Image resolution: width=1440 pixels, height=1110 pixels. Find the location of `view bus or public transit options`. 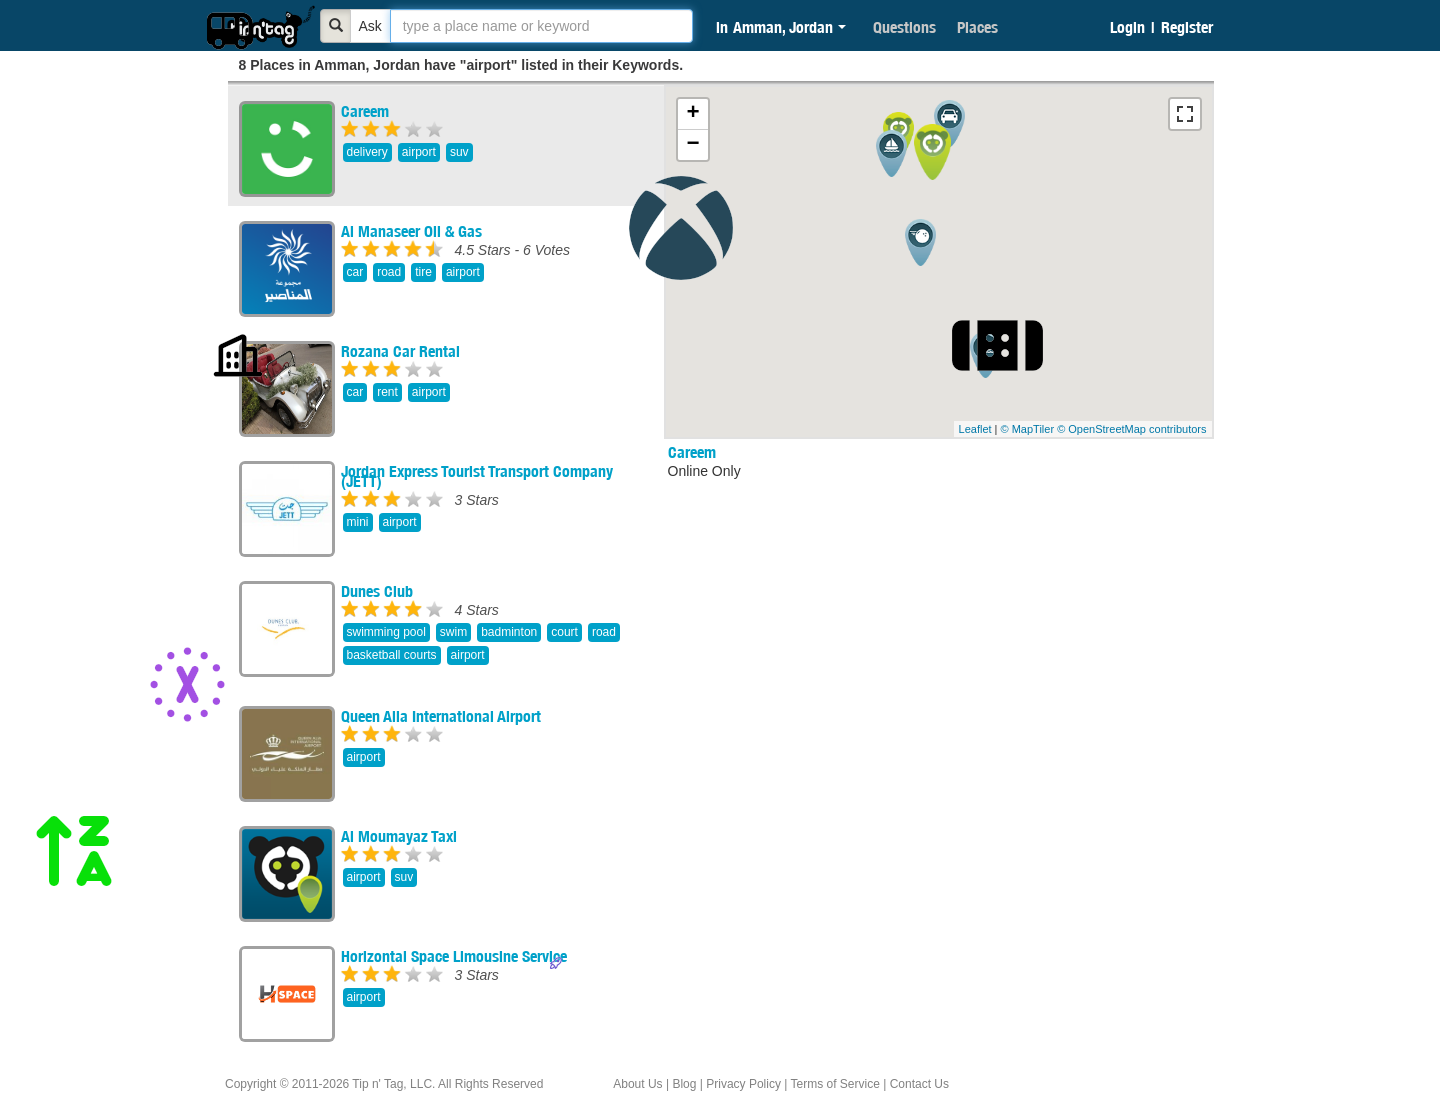

view bus or public transit options is located at coordinates (230, 31).